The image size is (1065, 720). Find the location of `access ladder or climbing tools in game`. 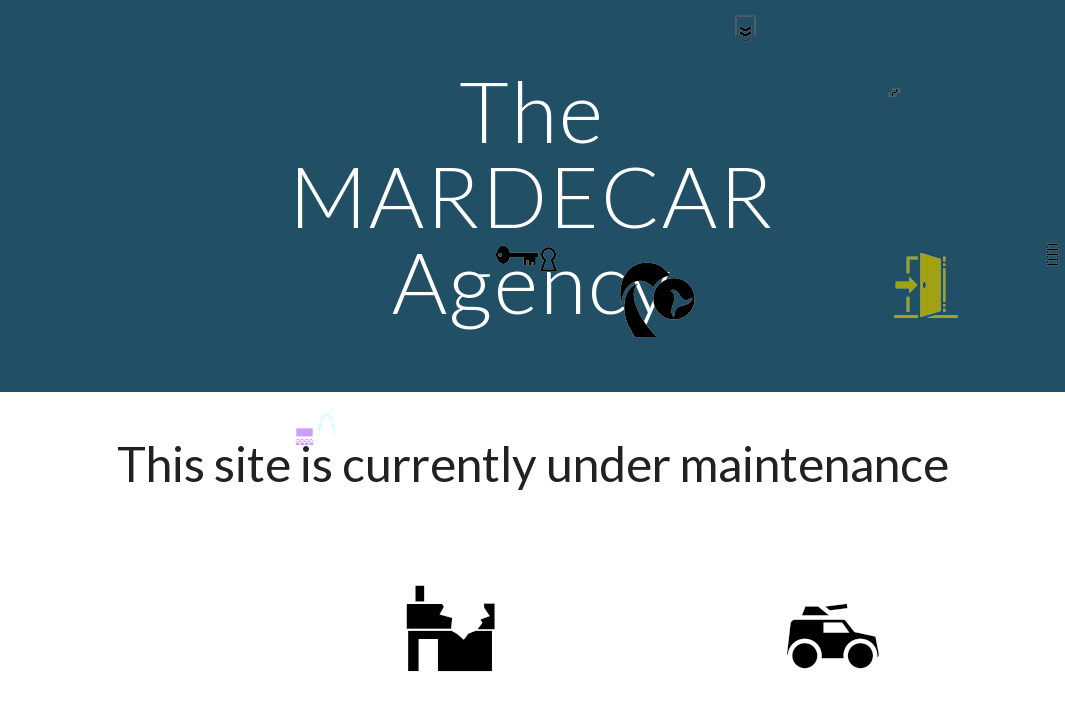

access ladder or climbing tools in game is located at coordinates (1052, 254).